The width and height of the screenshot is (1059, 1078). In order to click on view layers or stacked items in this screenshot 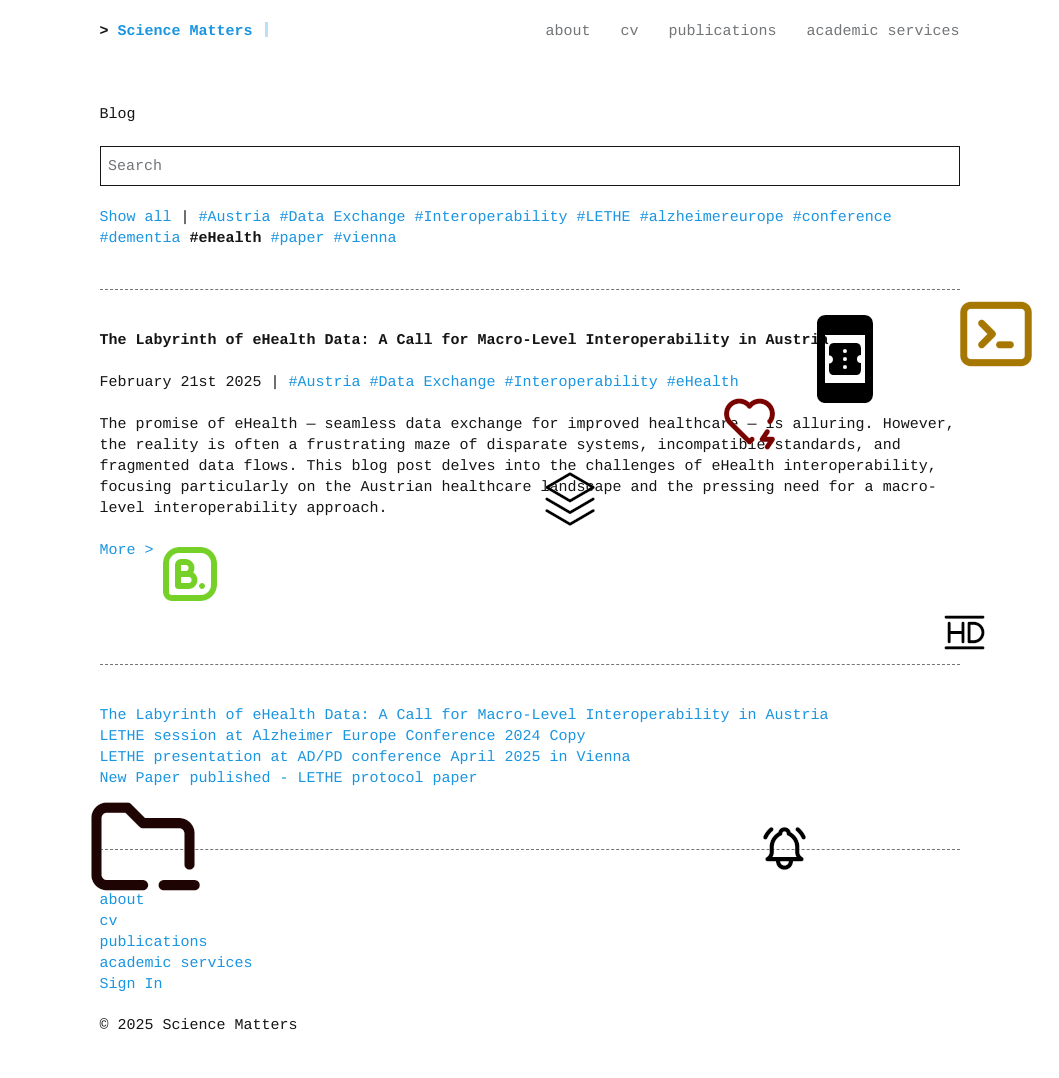, I will do `click(570, 499)`.